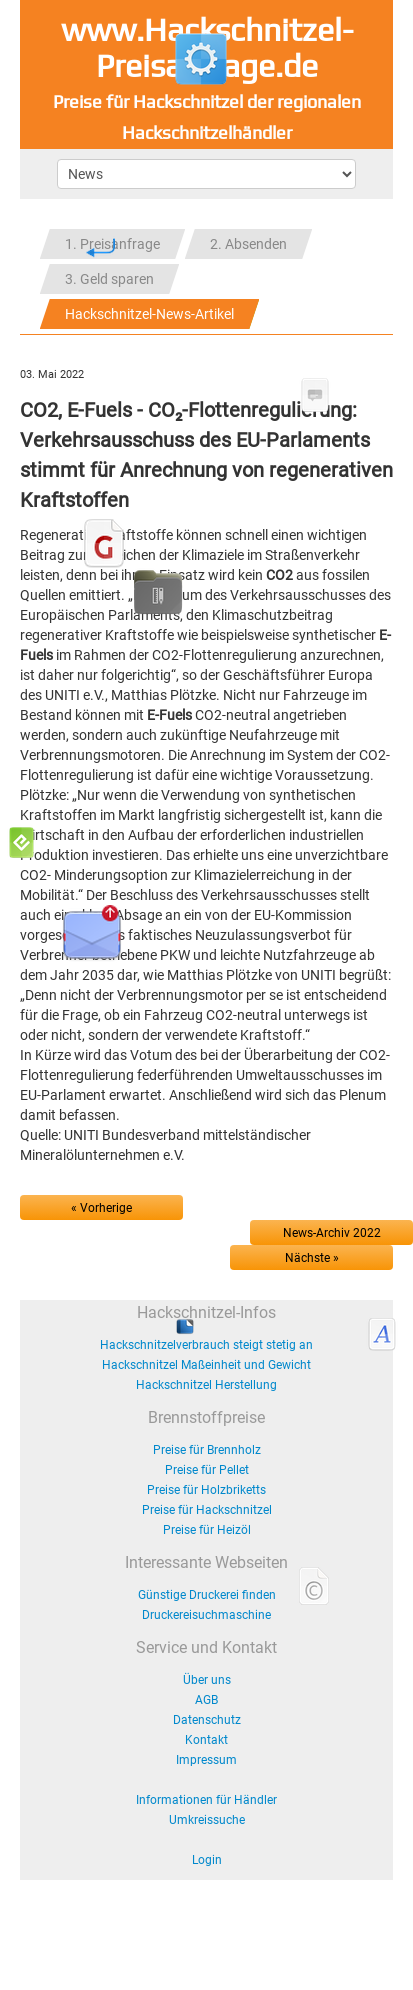 Image resolution: width=413 pixels, height=1990 pixels. What do you see at coordinates (104, 543) in the screenshot?
I see `a g-code file for 3D printing or CNC machining` at bounding box center [104, 543].